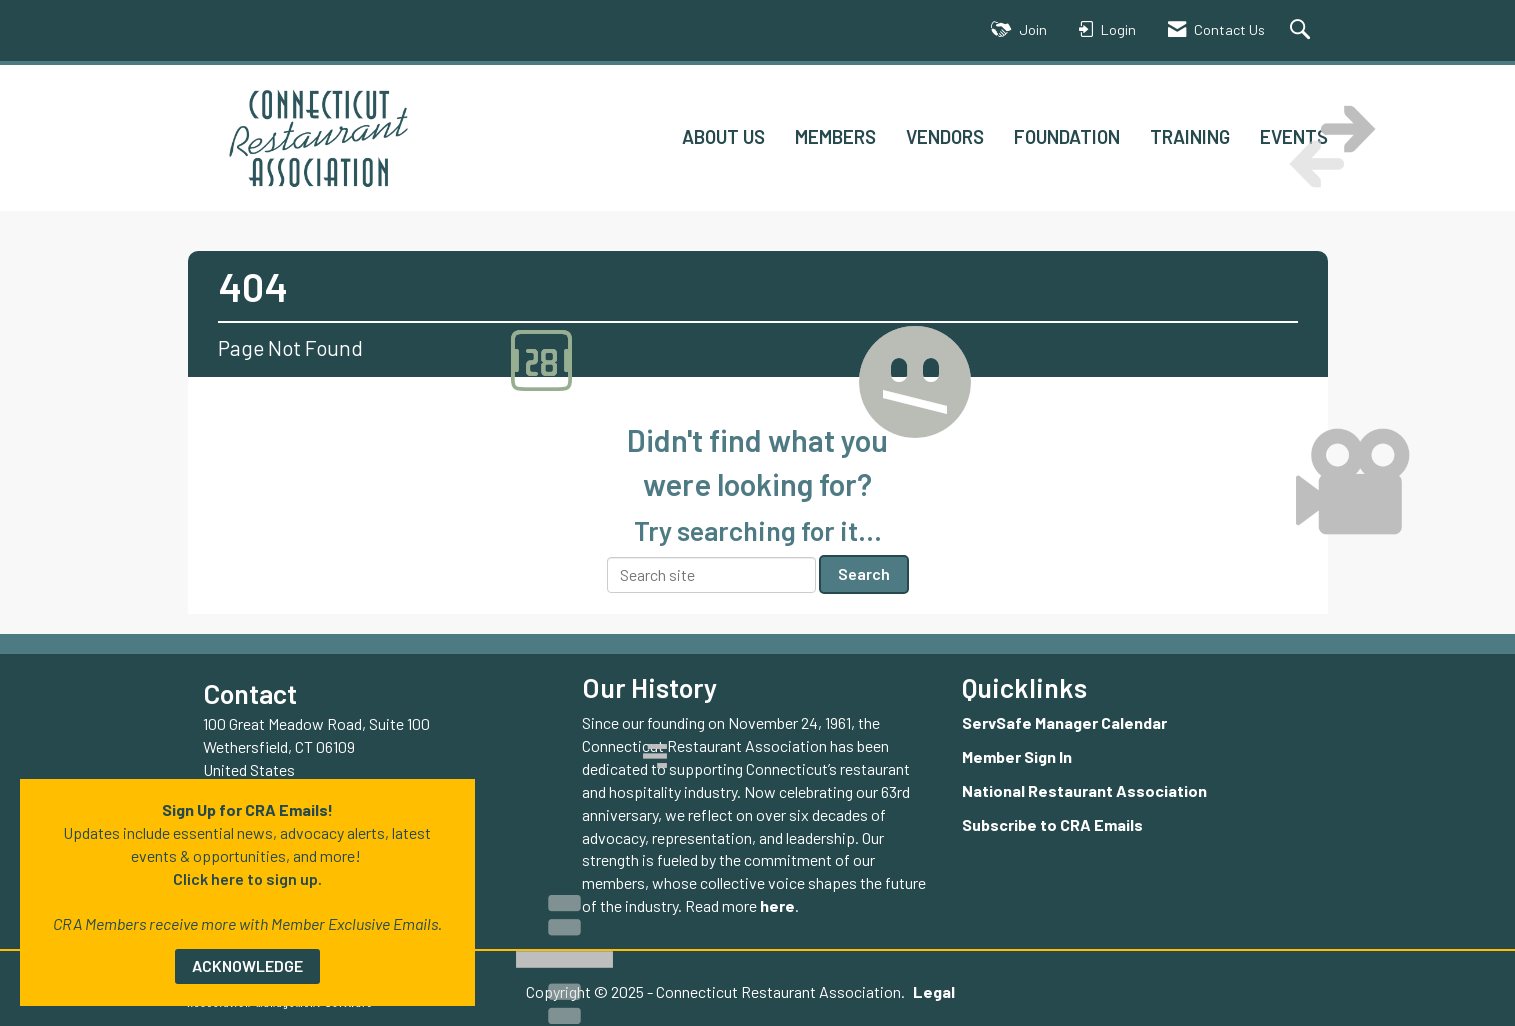  Describe the element at coordinates (1332, 146) in the screenshot. I see `indicates active data transmission on the network` at that location.